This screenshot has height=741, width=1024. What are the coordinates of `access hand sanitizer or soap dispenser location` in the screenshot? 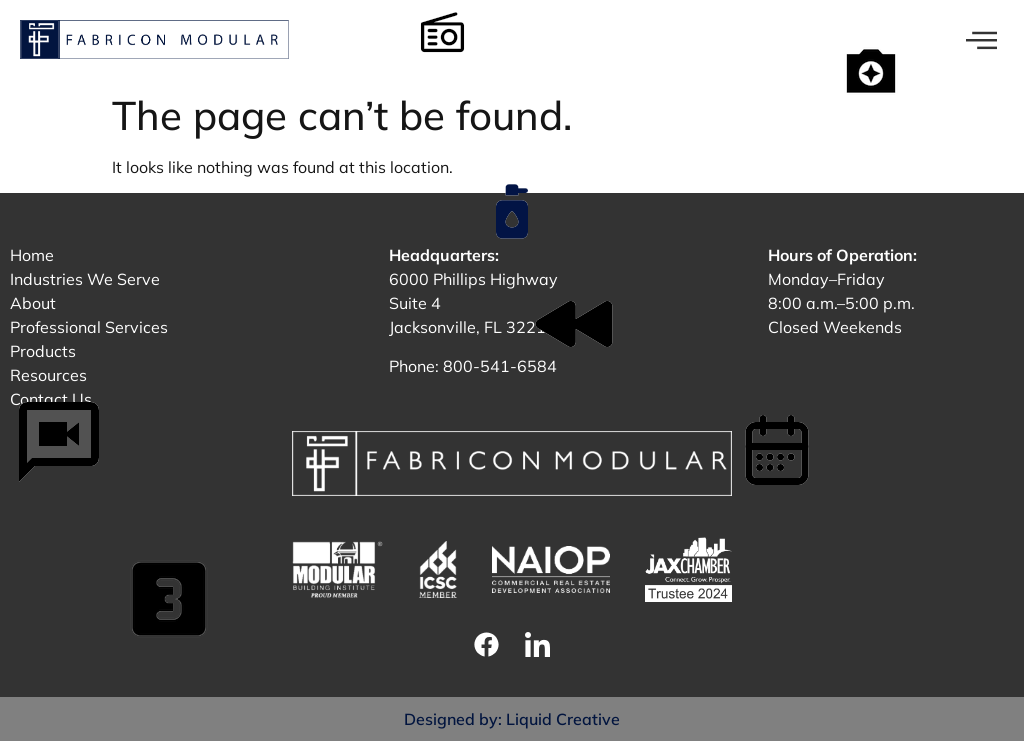 It's located at (512, 213).